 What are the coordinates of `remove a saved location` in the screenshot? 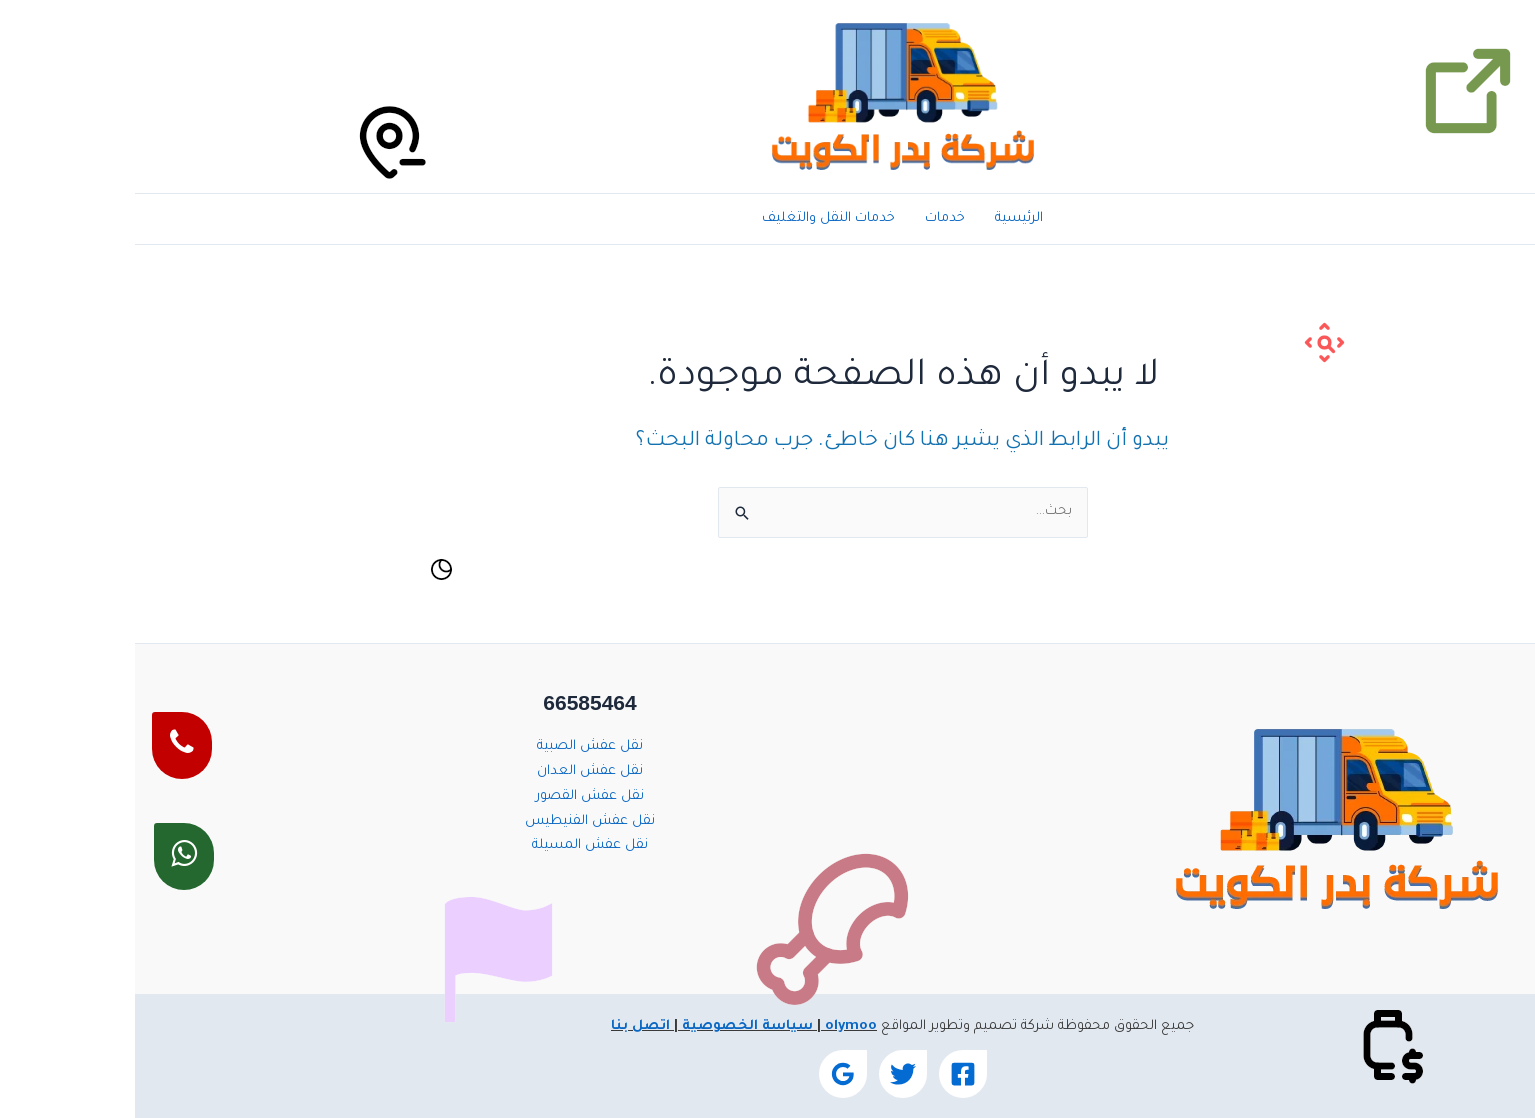 It's located at (389, 142).